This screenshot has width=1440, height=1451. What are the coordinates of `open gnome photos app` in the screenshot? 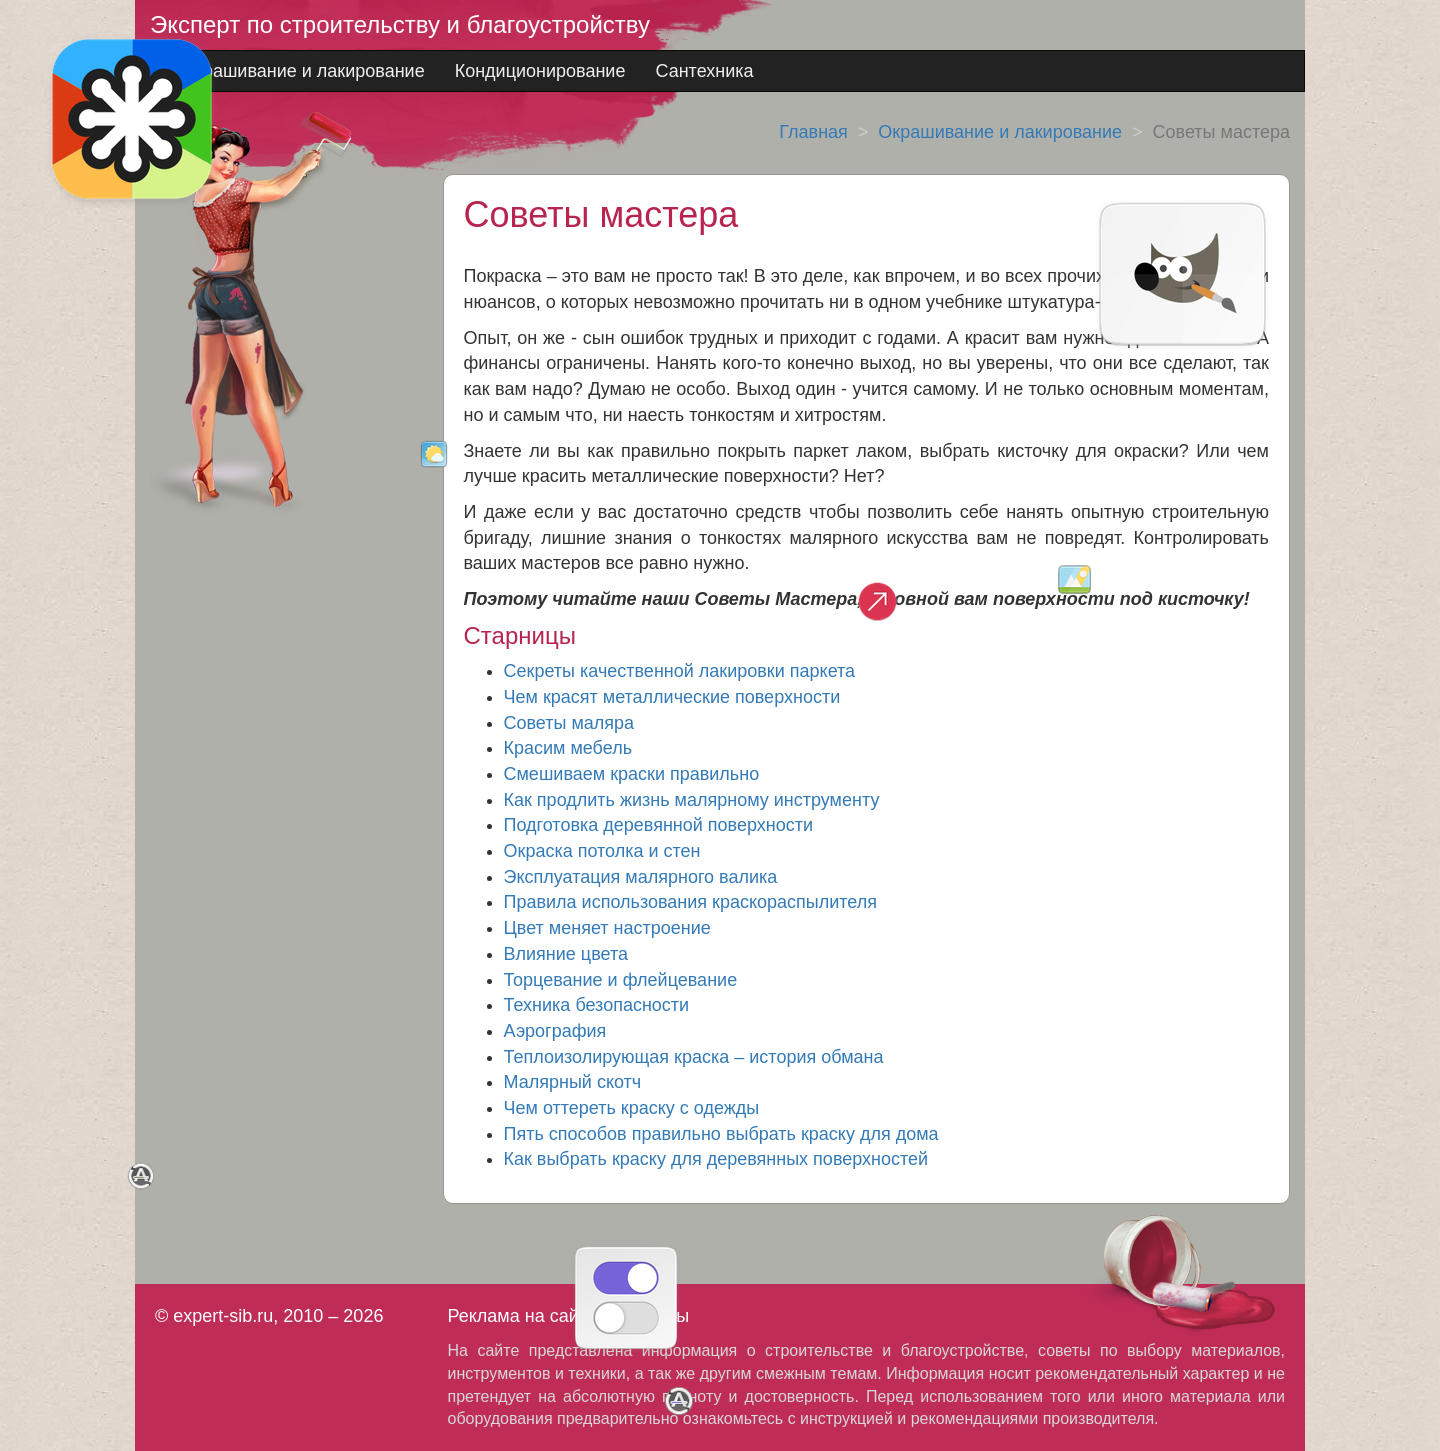 It's located at (1074, 579).